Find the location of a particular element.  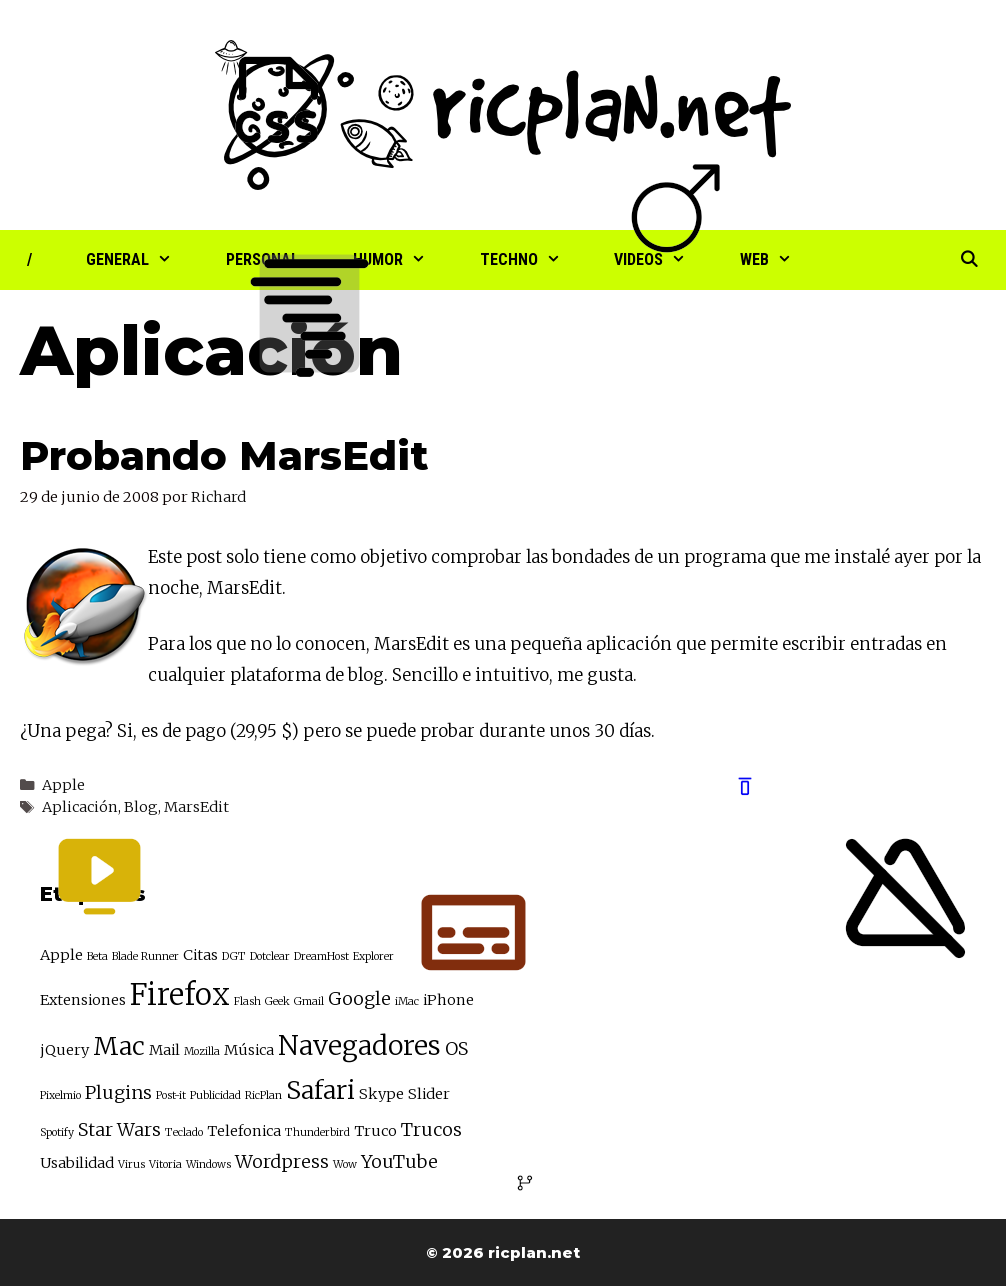

view or open a CSS stylesheet file is located at coordinates (278, 103).